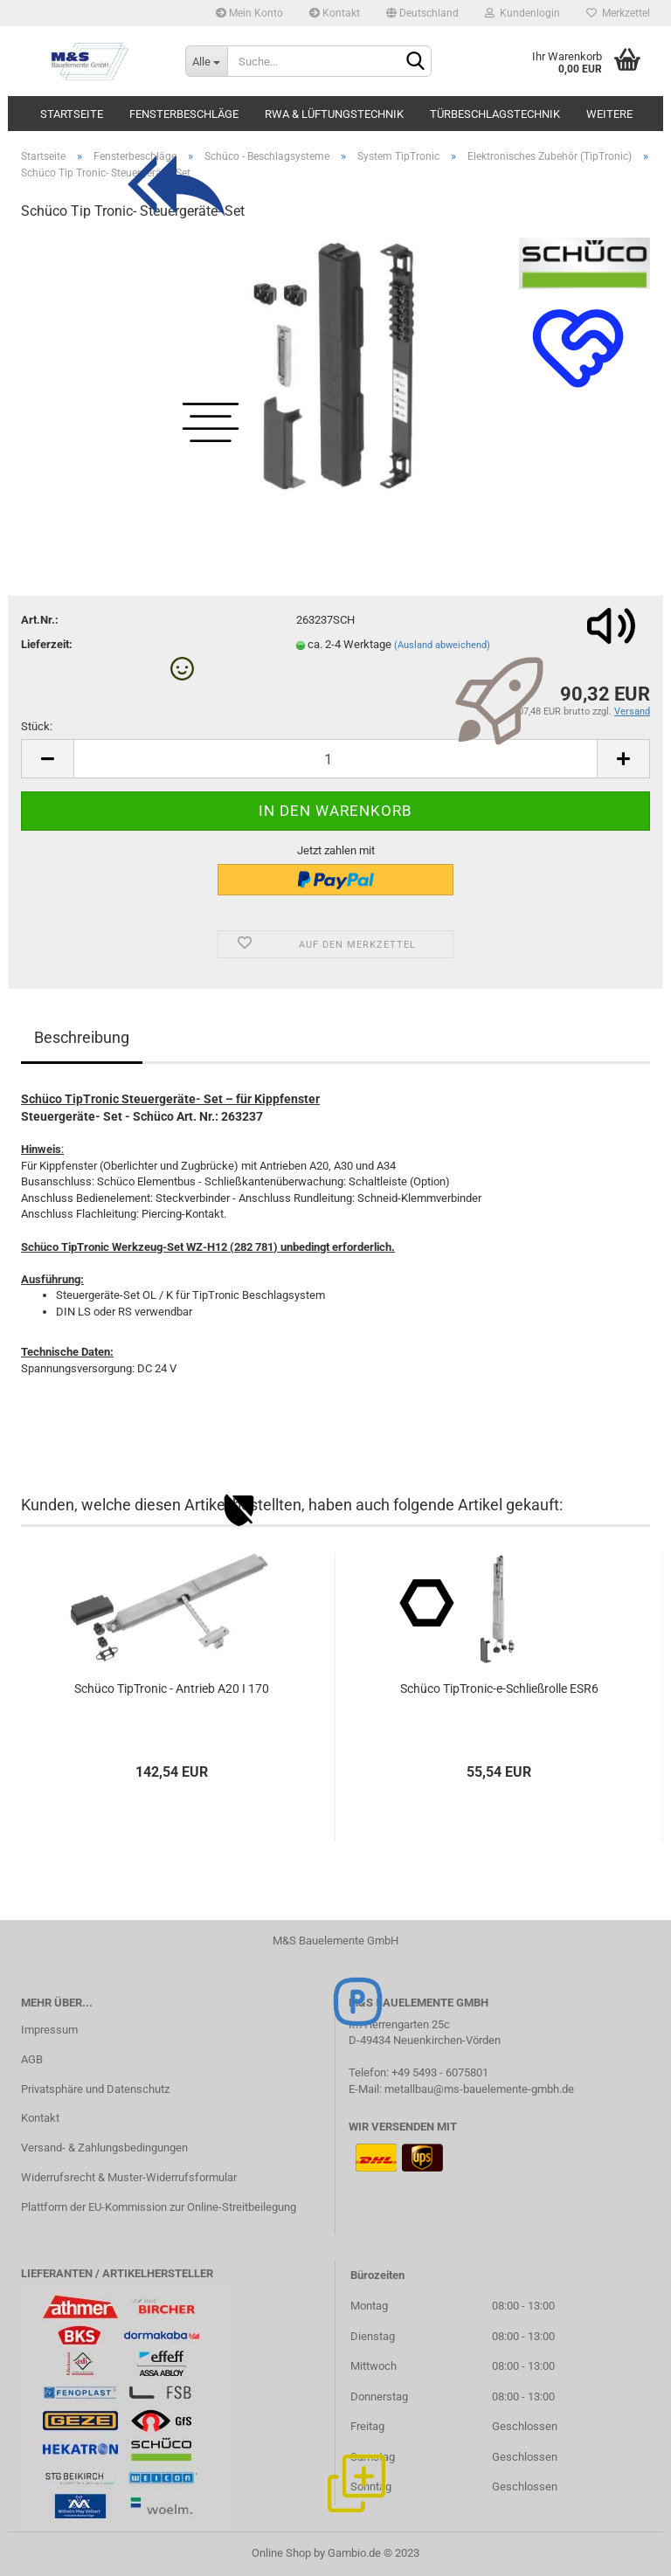 This screenshot has height=2576, width=671. What do you see at coordinates (356, 2483) in the screenshot?
I see `duplicate or copy this item` at bounding box center [356, 2483].